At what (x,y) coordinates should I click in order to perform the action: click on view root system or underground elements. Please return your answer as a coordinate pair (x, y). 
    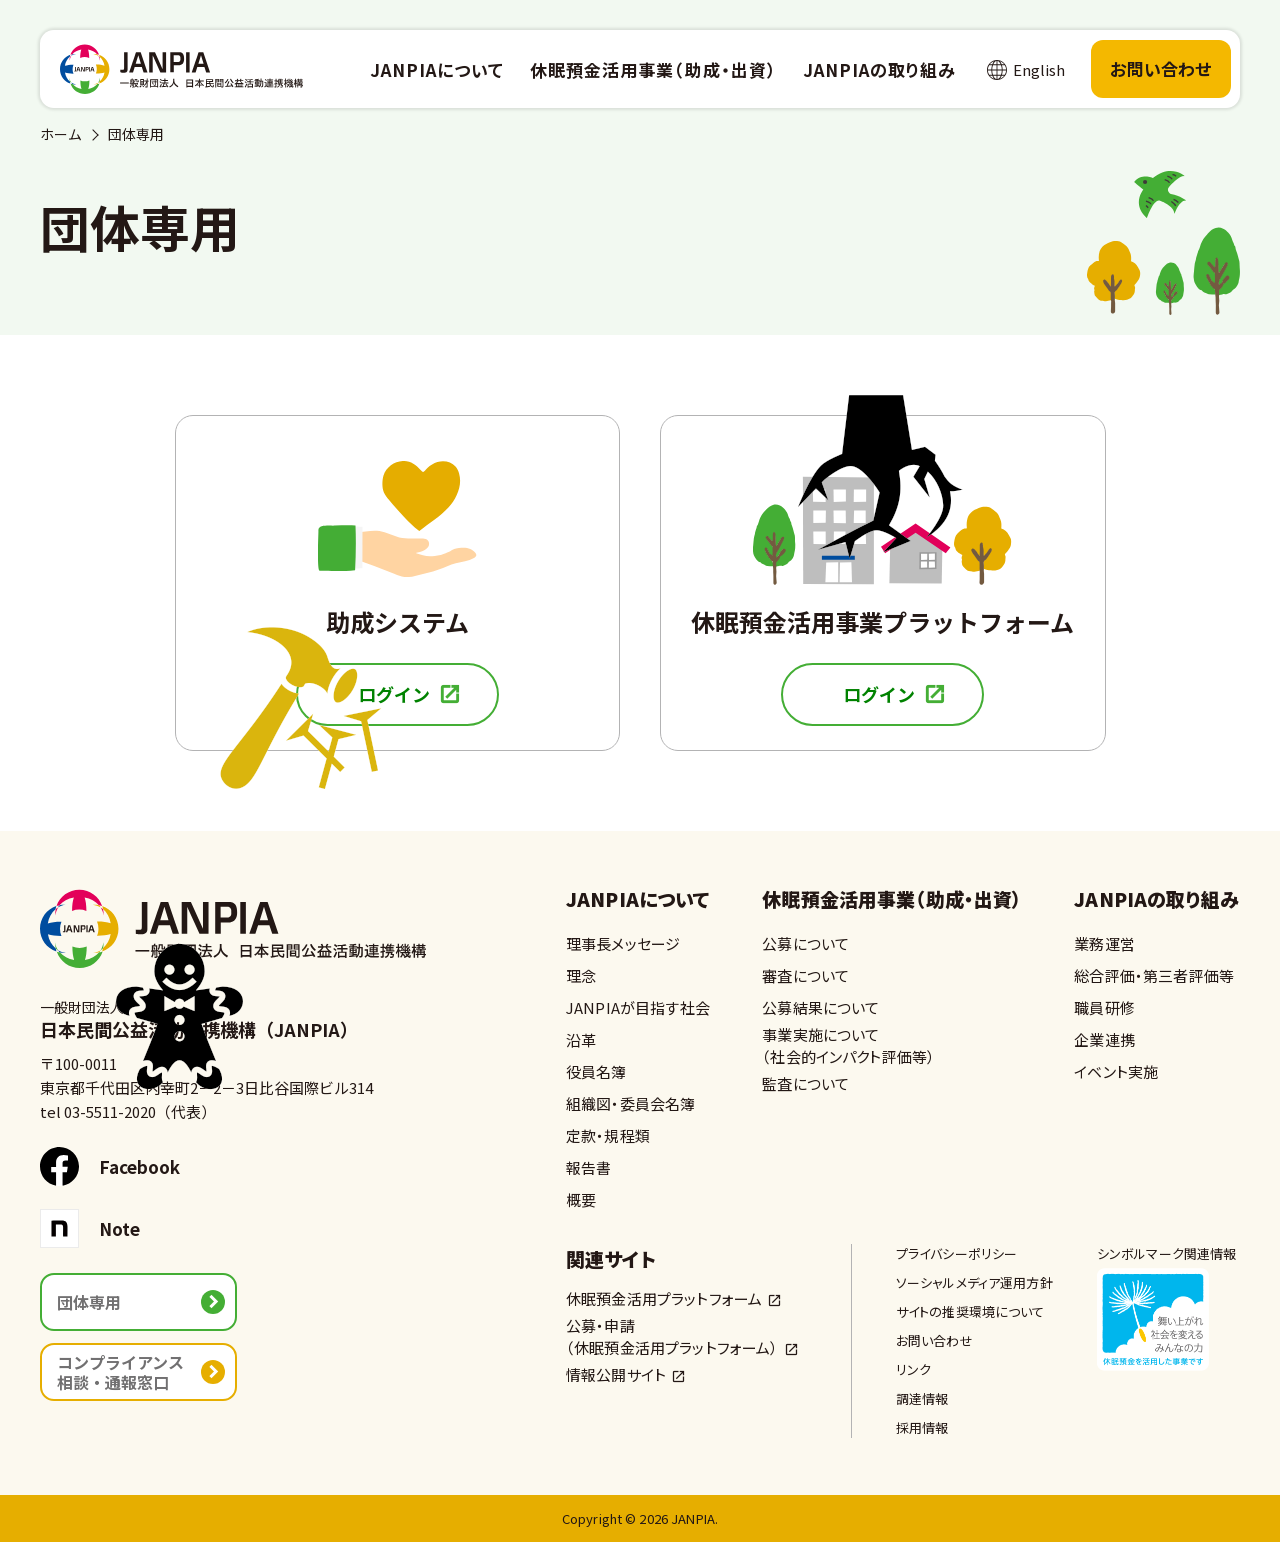
    Looking at the image, I should click on (880, 477).